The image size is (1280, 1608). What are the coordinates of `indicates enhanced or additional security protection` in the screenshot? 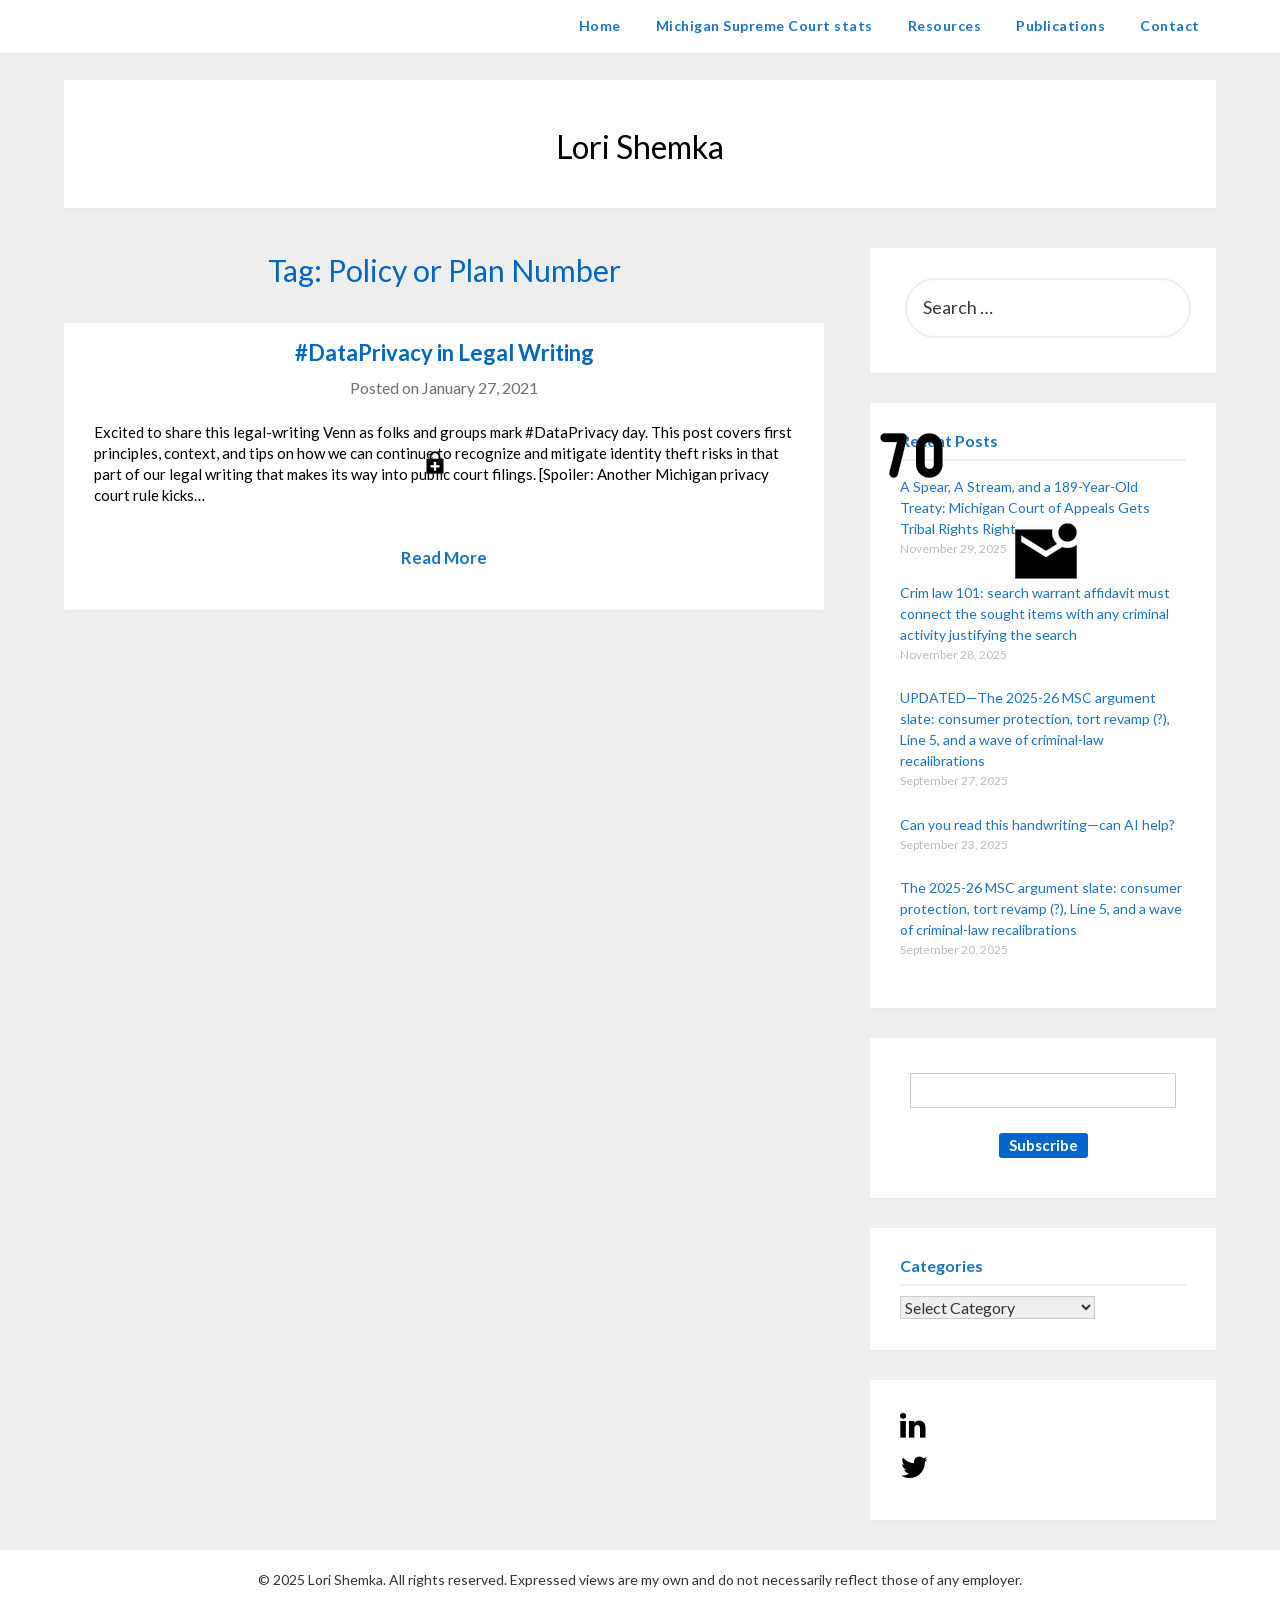 It's located at (435, 463).